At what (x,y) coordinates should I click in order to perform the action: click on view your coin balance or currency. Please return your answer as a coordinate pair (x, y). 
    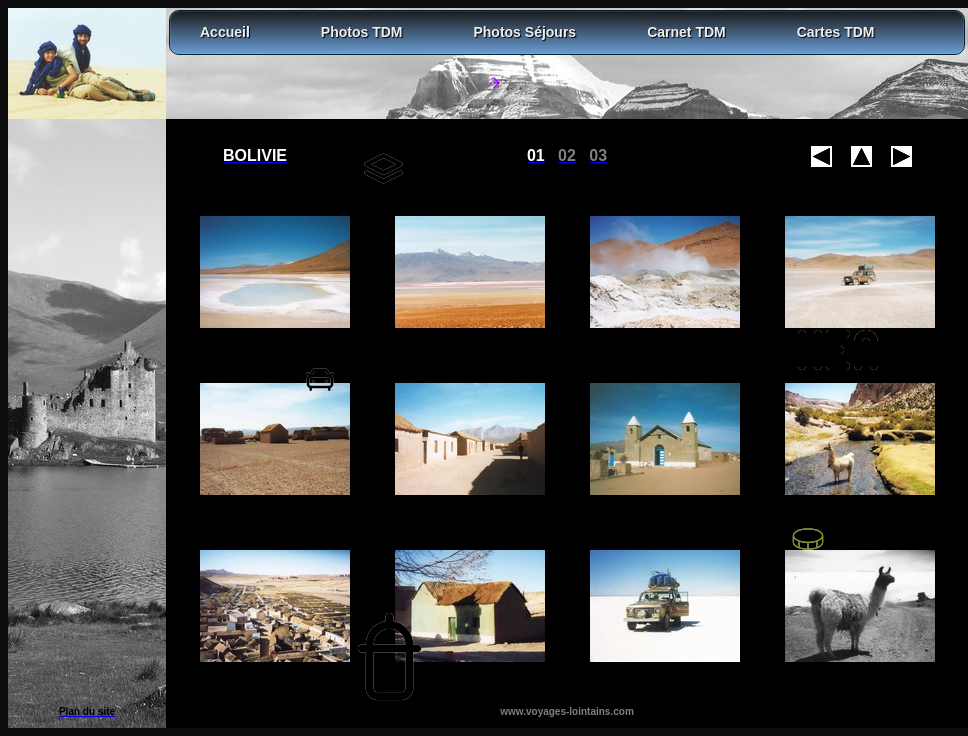
    Looking at the image, I should click on (808, 539).